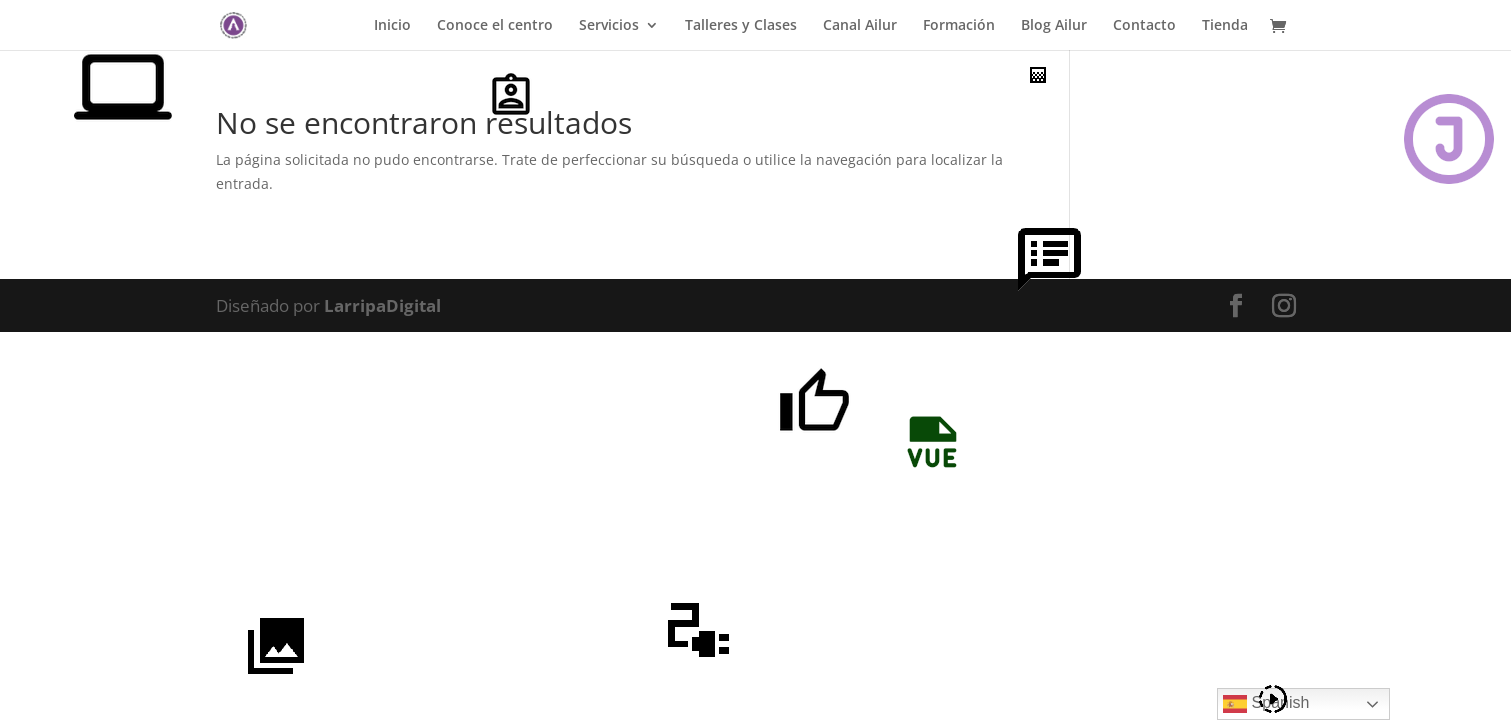 The image size is (1511, 720). I want to click on view speaker notes or presentation talking points, so click(1049, 259).